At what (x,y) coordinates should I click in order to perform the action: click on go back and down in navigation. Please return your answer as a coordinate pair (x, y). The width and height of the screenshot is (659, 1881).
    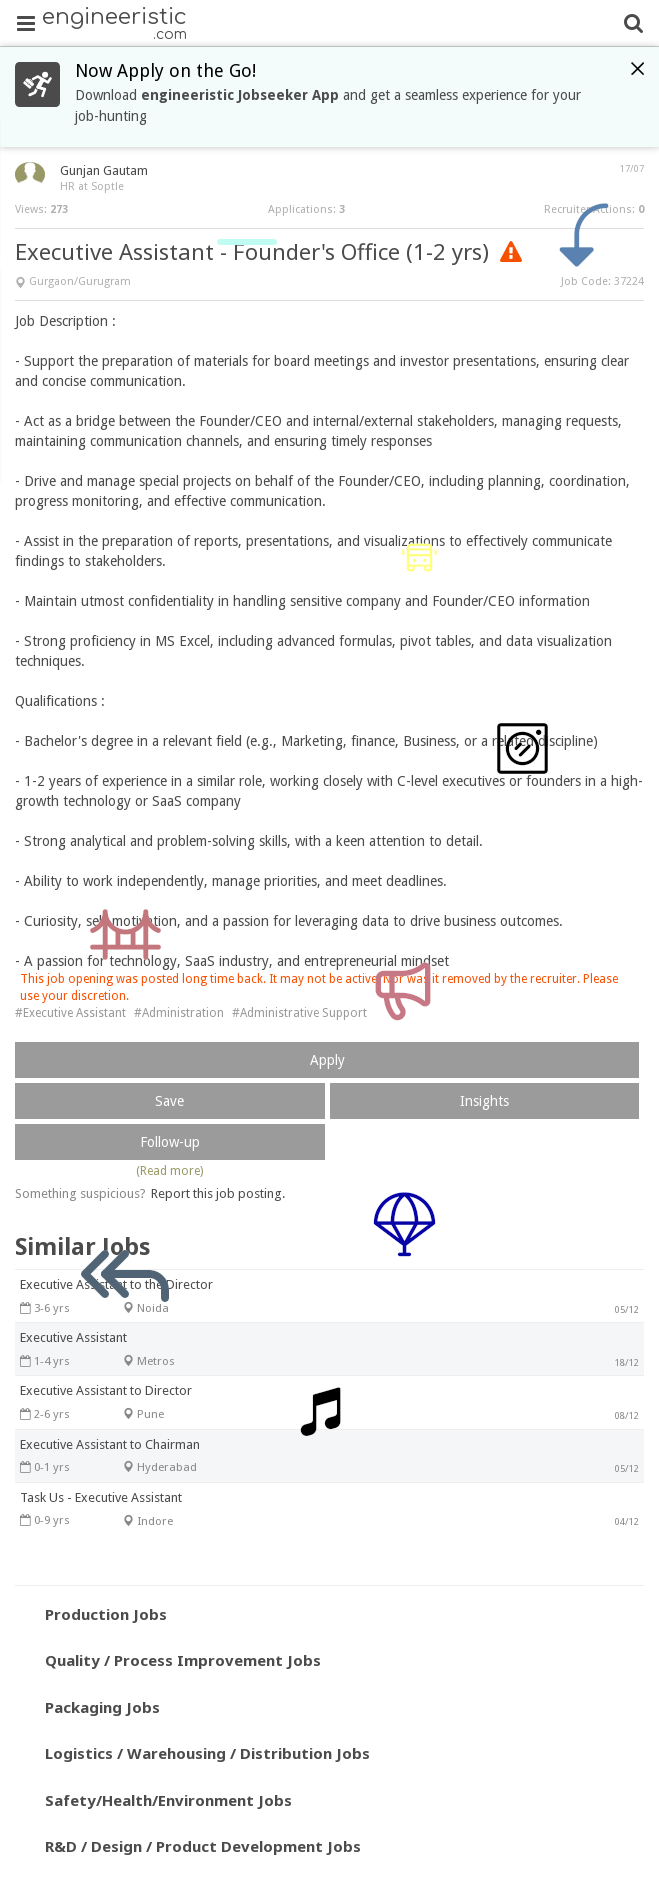
    Looking at the image, I should click on (584, 235).